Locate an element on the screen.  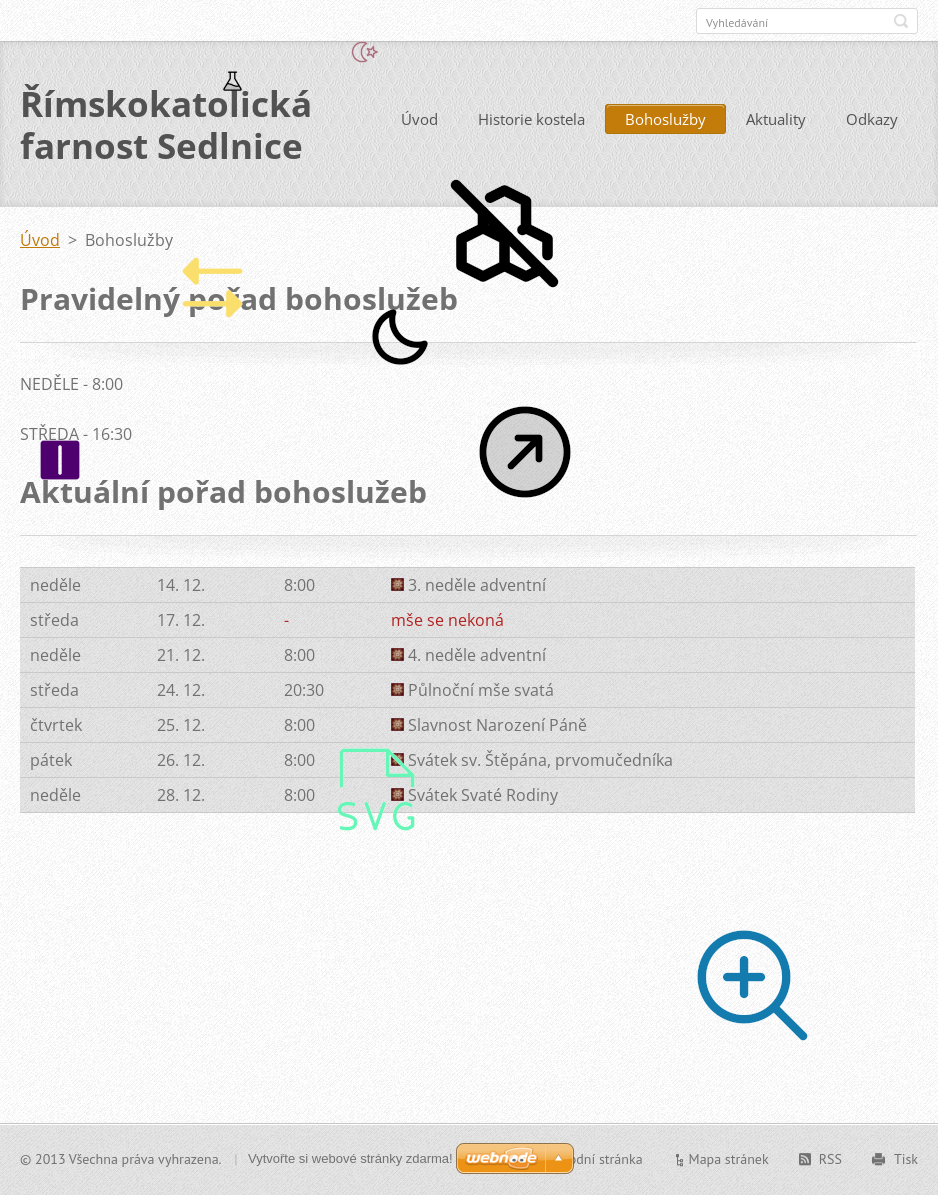
swap or exchange items is located at coordinates (212, 287).